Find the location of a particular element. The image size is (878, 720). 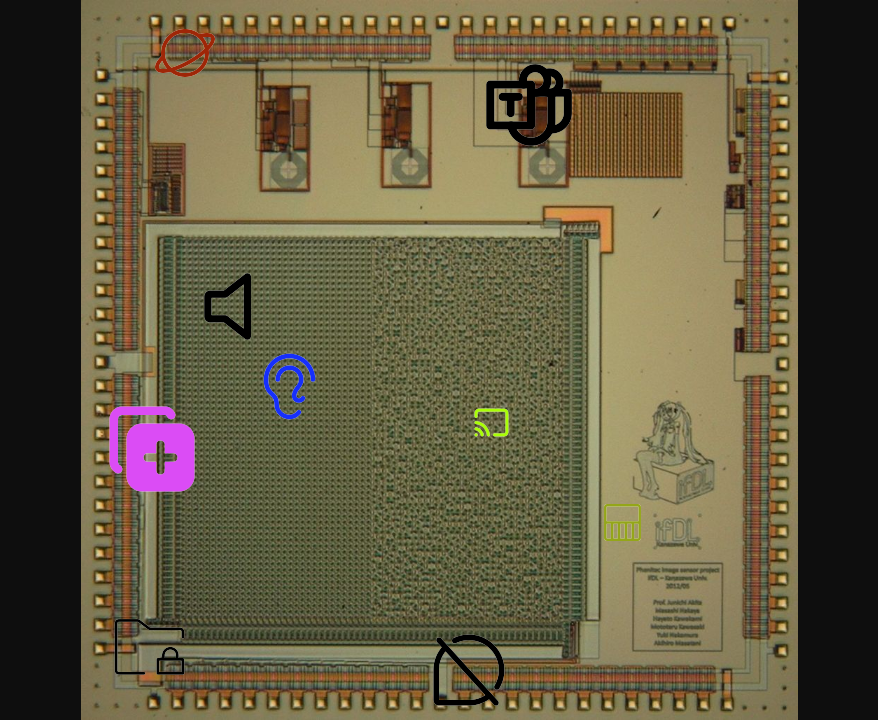

access a password-protected folder is located at coordinates (149, 645).